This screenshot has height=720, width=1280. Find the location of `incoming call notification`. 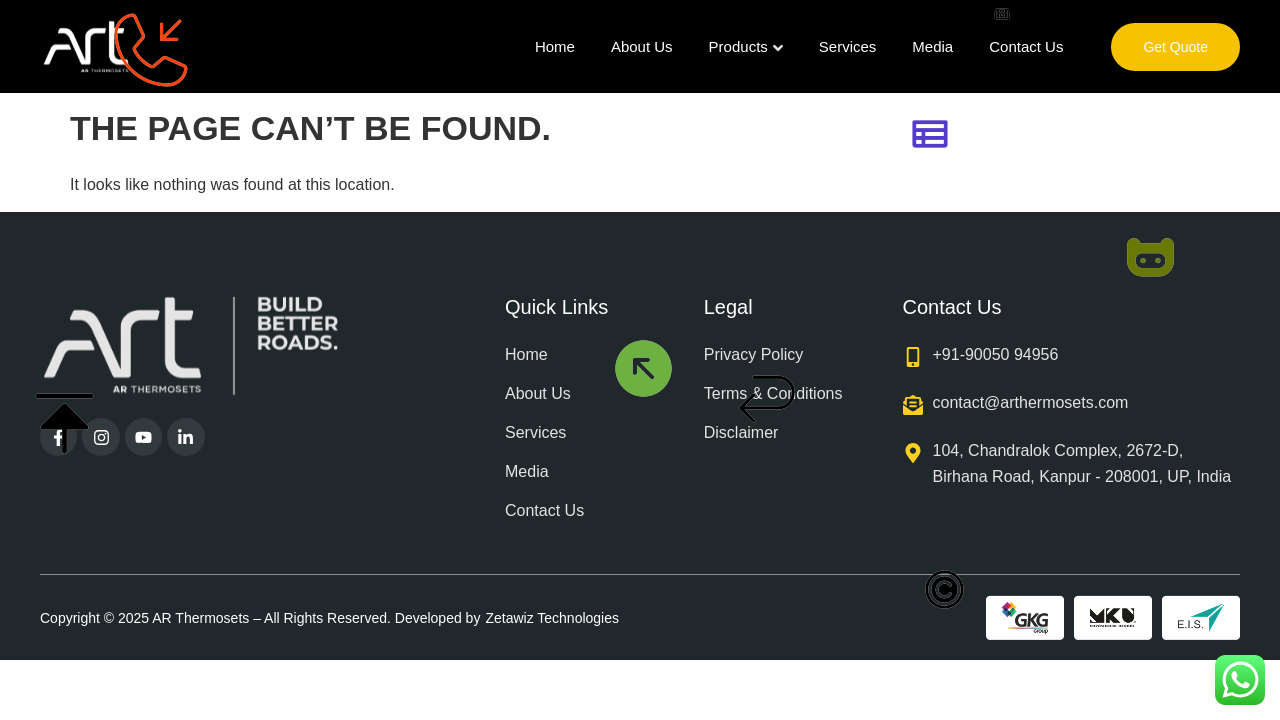

incoming call notification is located at coordinates (152, 48).